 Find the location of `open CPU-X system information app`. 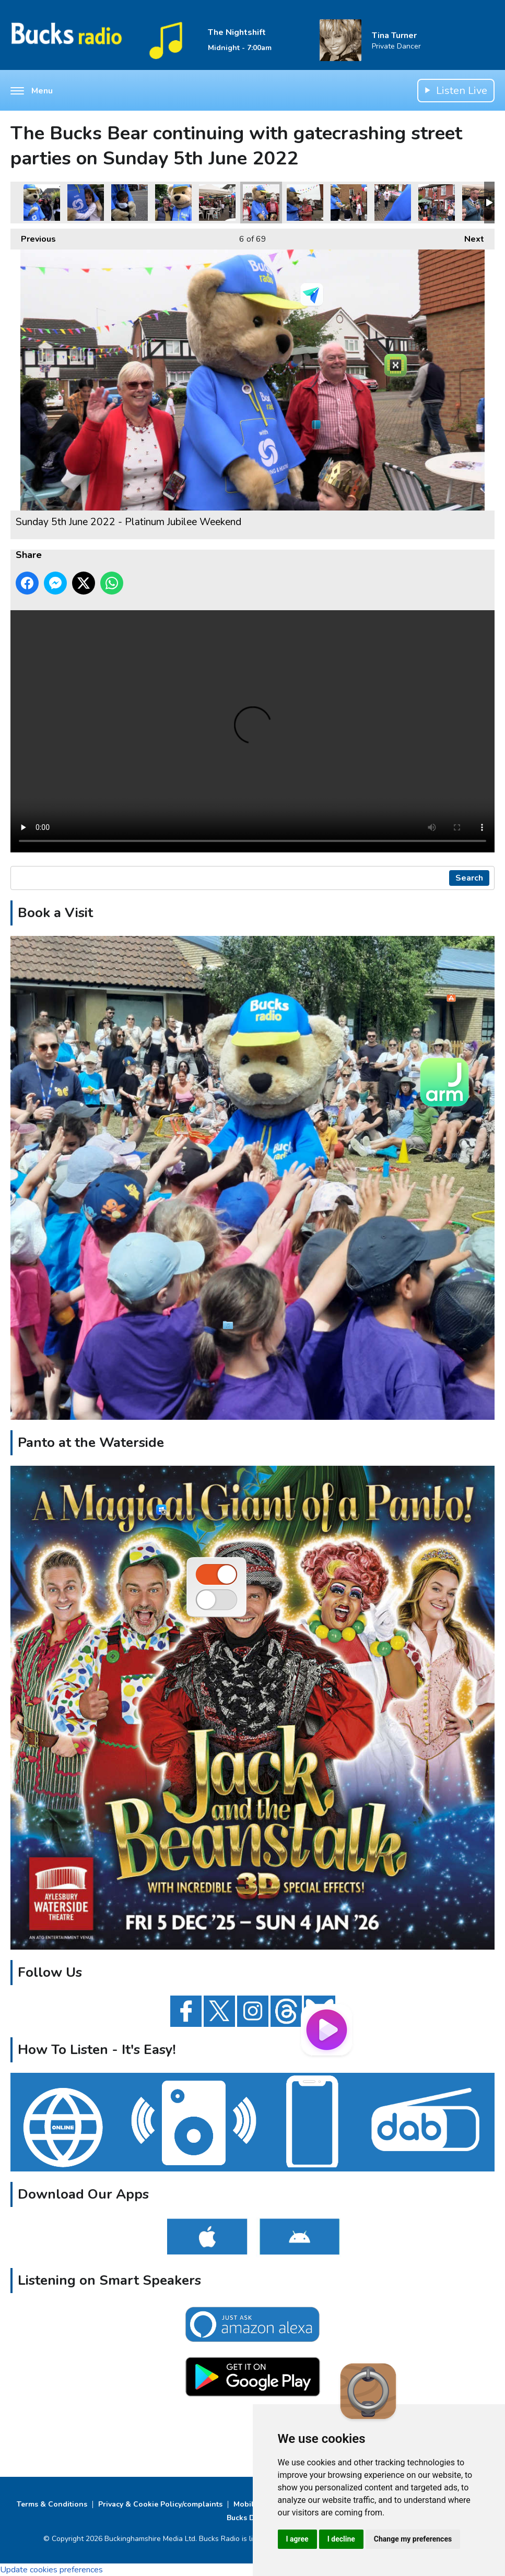

open CPU-X system information app is located at coordinates (395, 365).